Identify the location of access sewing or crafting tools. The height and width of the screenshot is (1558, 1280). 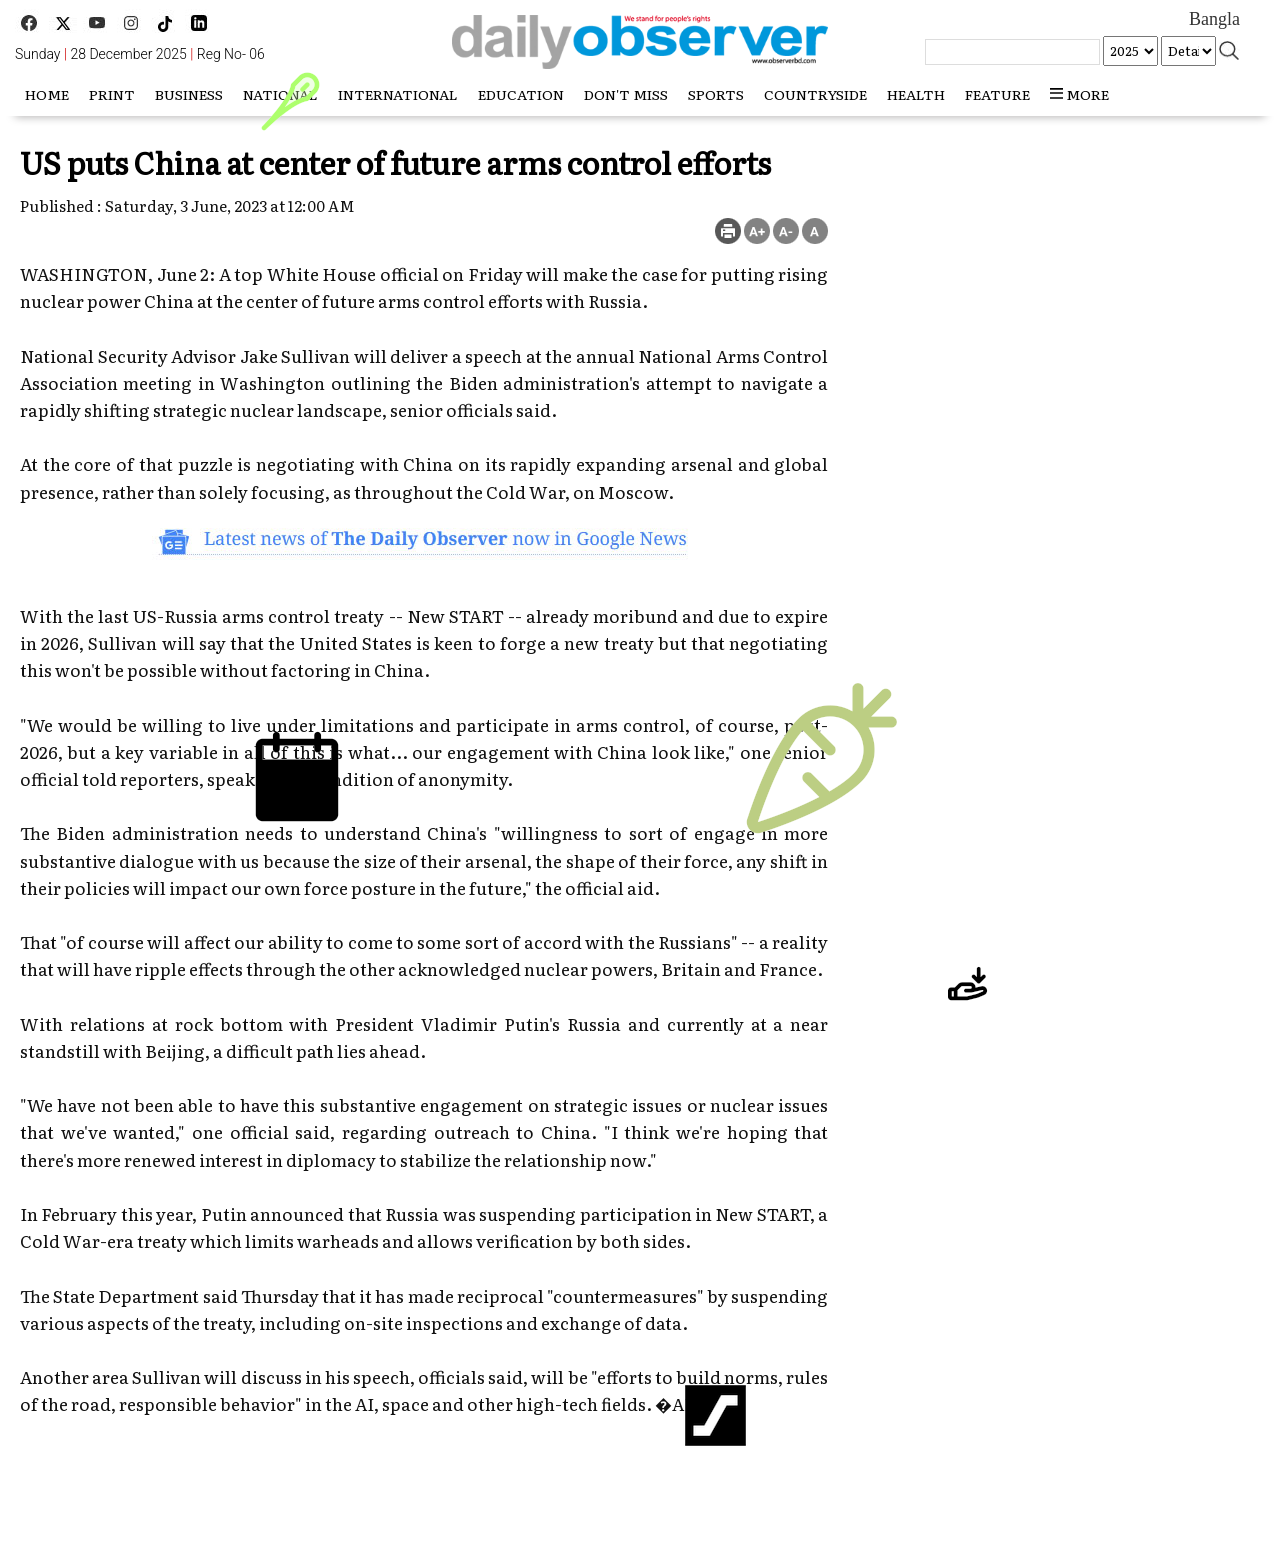
(290, 101).